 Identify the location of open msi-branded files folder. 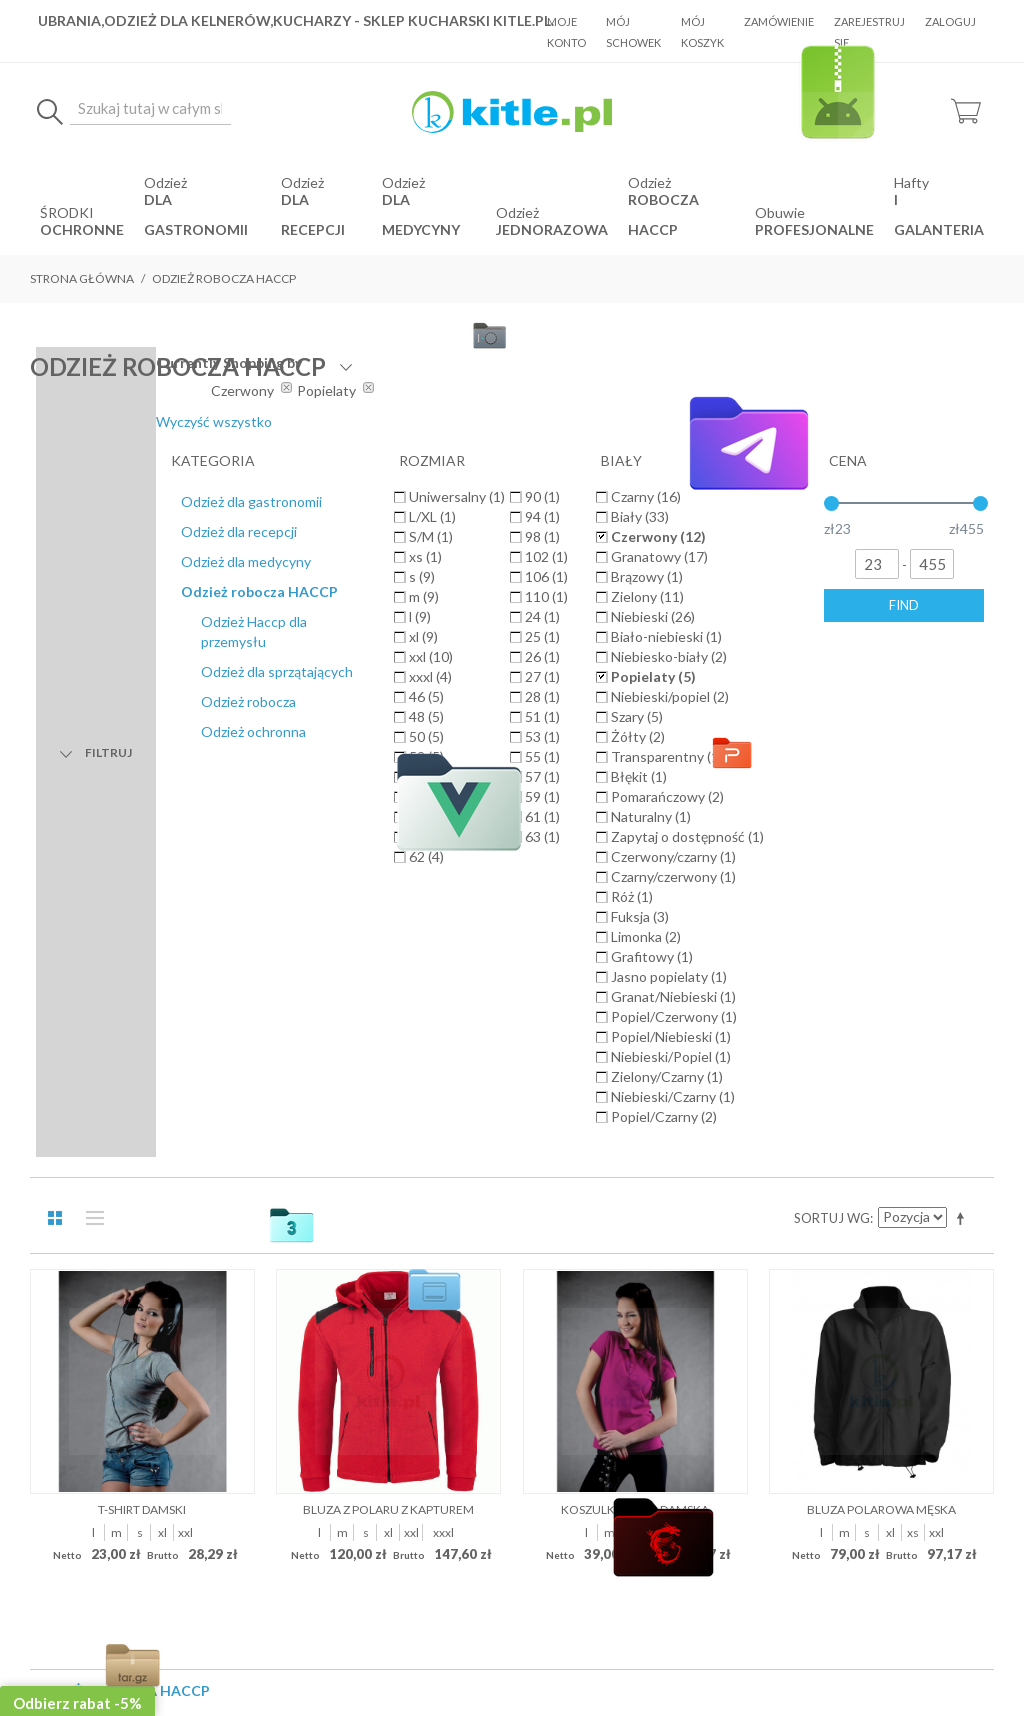
(663, 1540).